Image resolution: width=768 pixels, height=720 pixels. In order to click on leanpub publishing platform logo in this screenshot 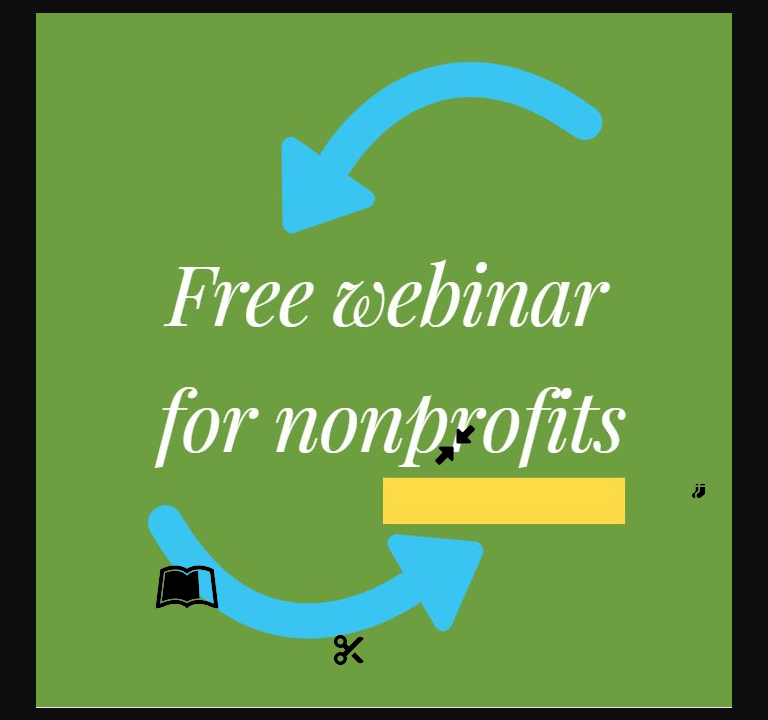, I will do `click(187, 587)`.